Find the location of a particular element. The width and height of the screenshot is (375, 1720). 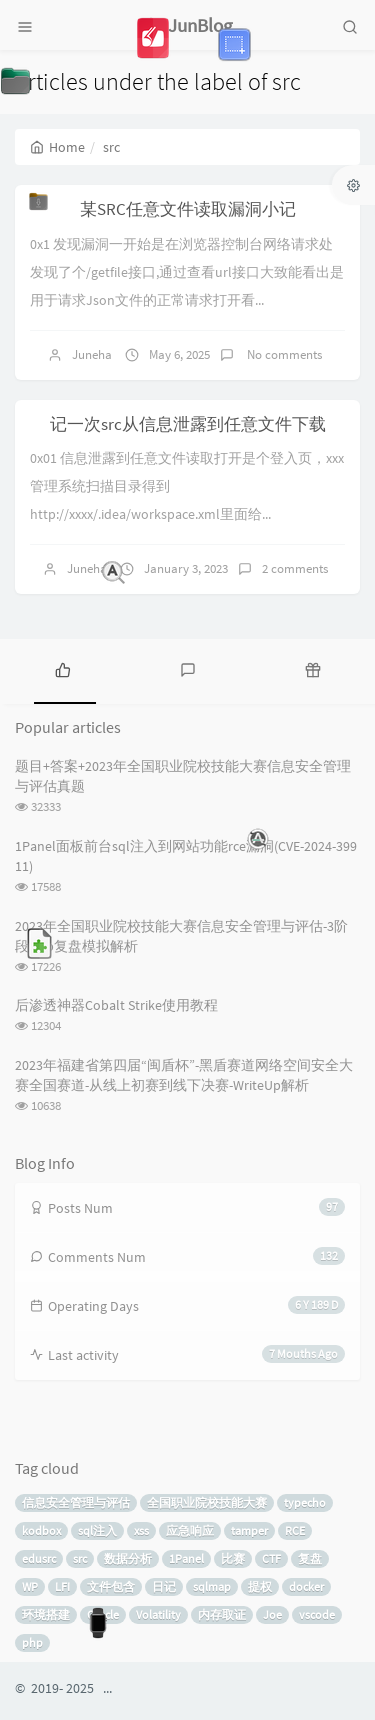

open folder containing files is located at coordinates (15, 80).